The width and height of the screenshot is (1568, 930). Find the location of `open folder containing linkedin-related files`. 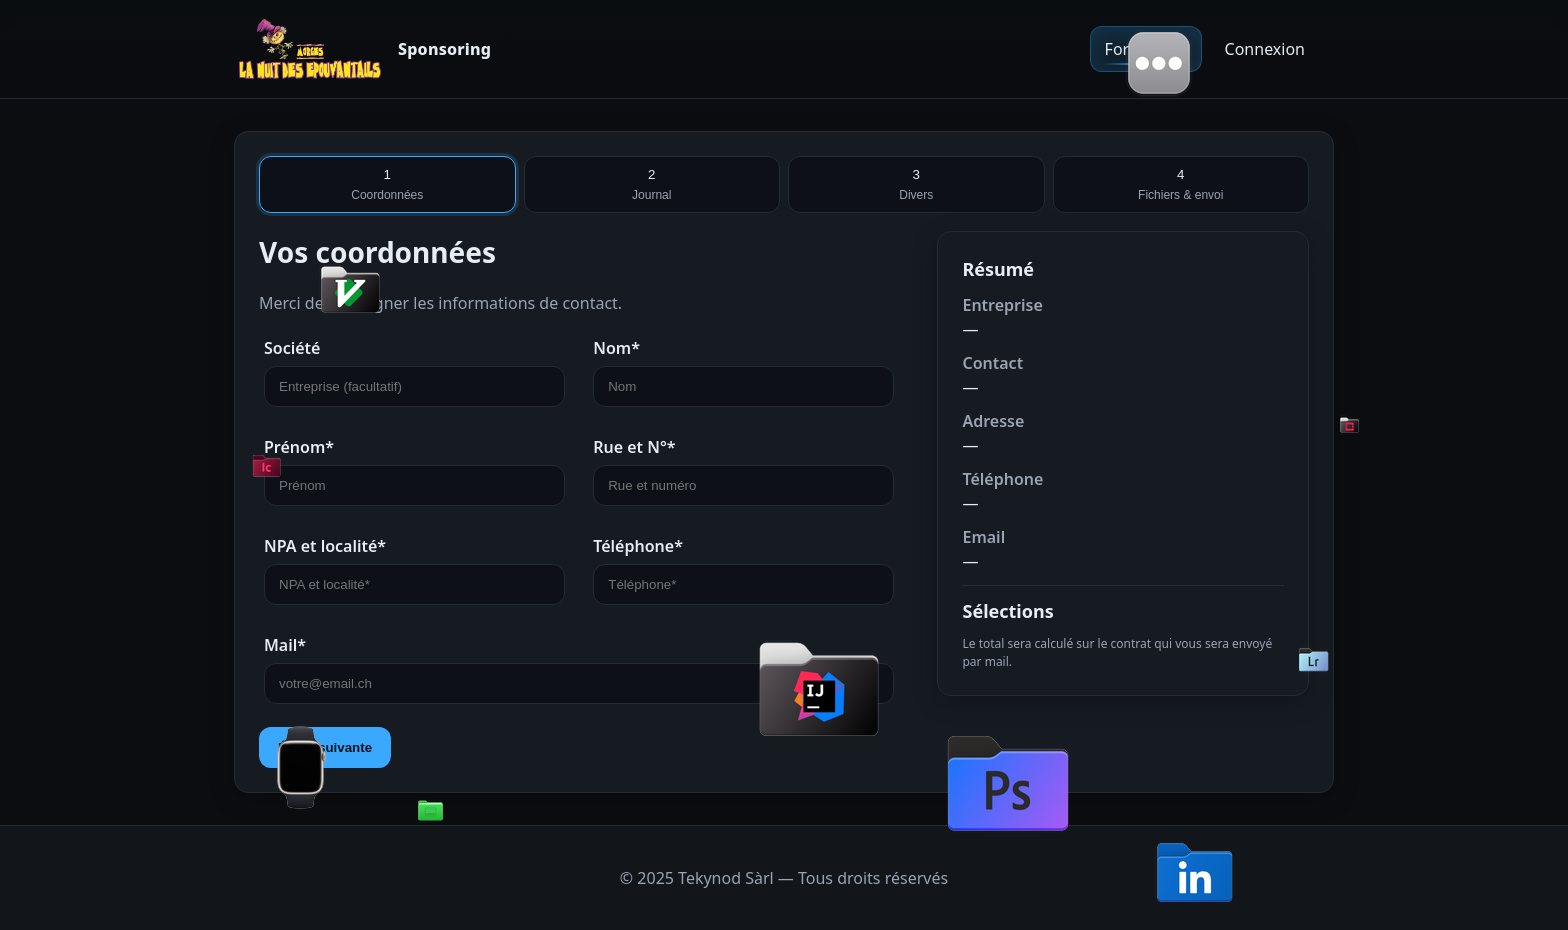

open folder containing linkedin-related files is located at coordinates (1194, 874).